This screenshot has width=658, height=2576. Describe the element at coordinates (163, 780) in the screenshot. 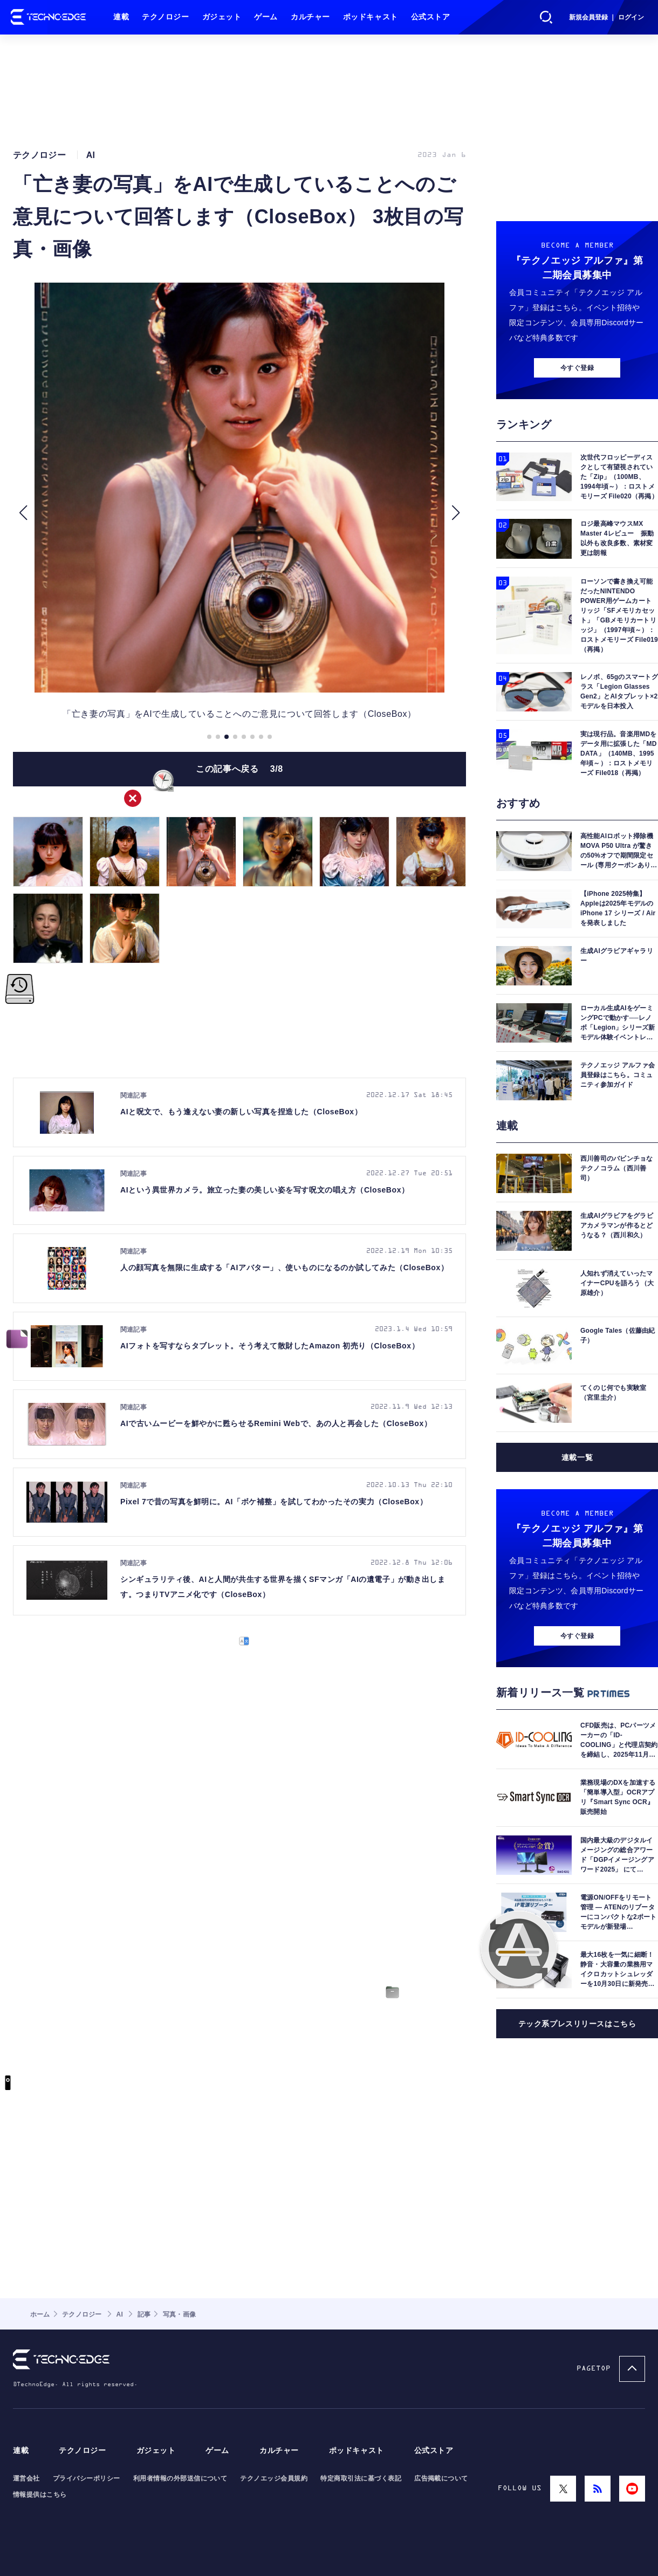

I see `indicates a missed appointment or scheduled event` at that location.